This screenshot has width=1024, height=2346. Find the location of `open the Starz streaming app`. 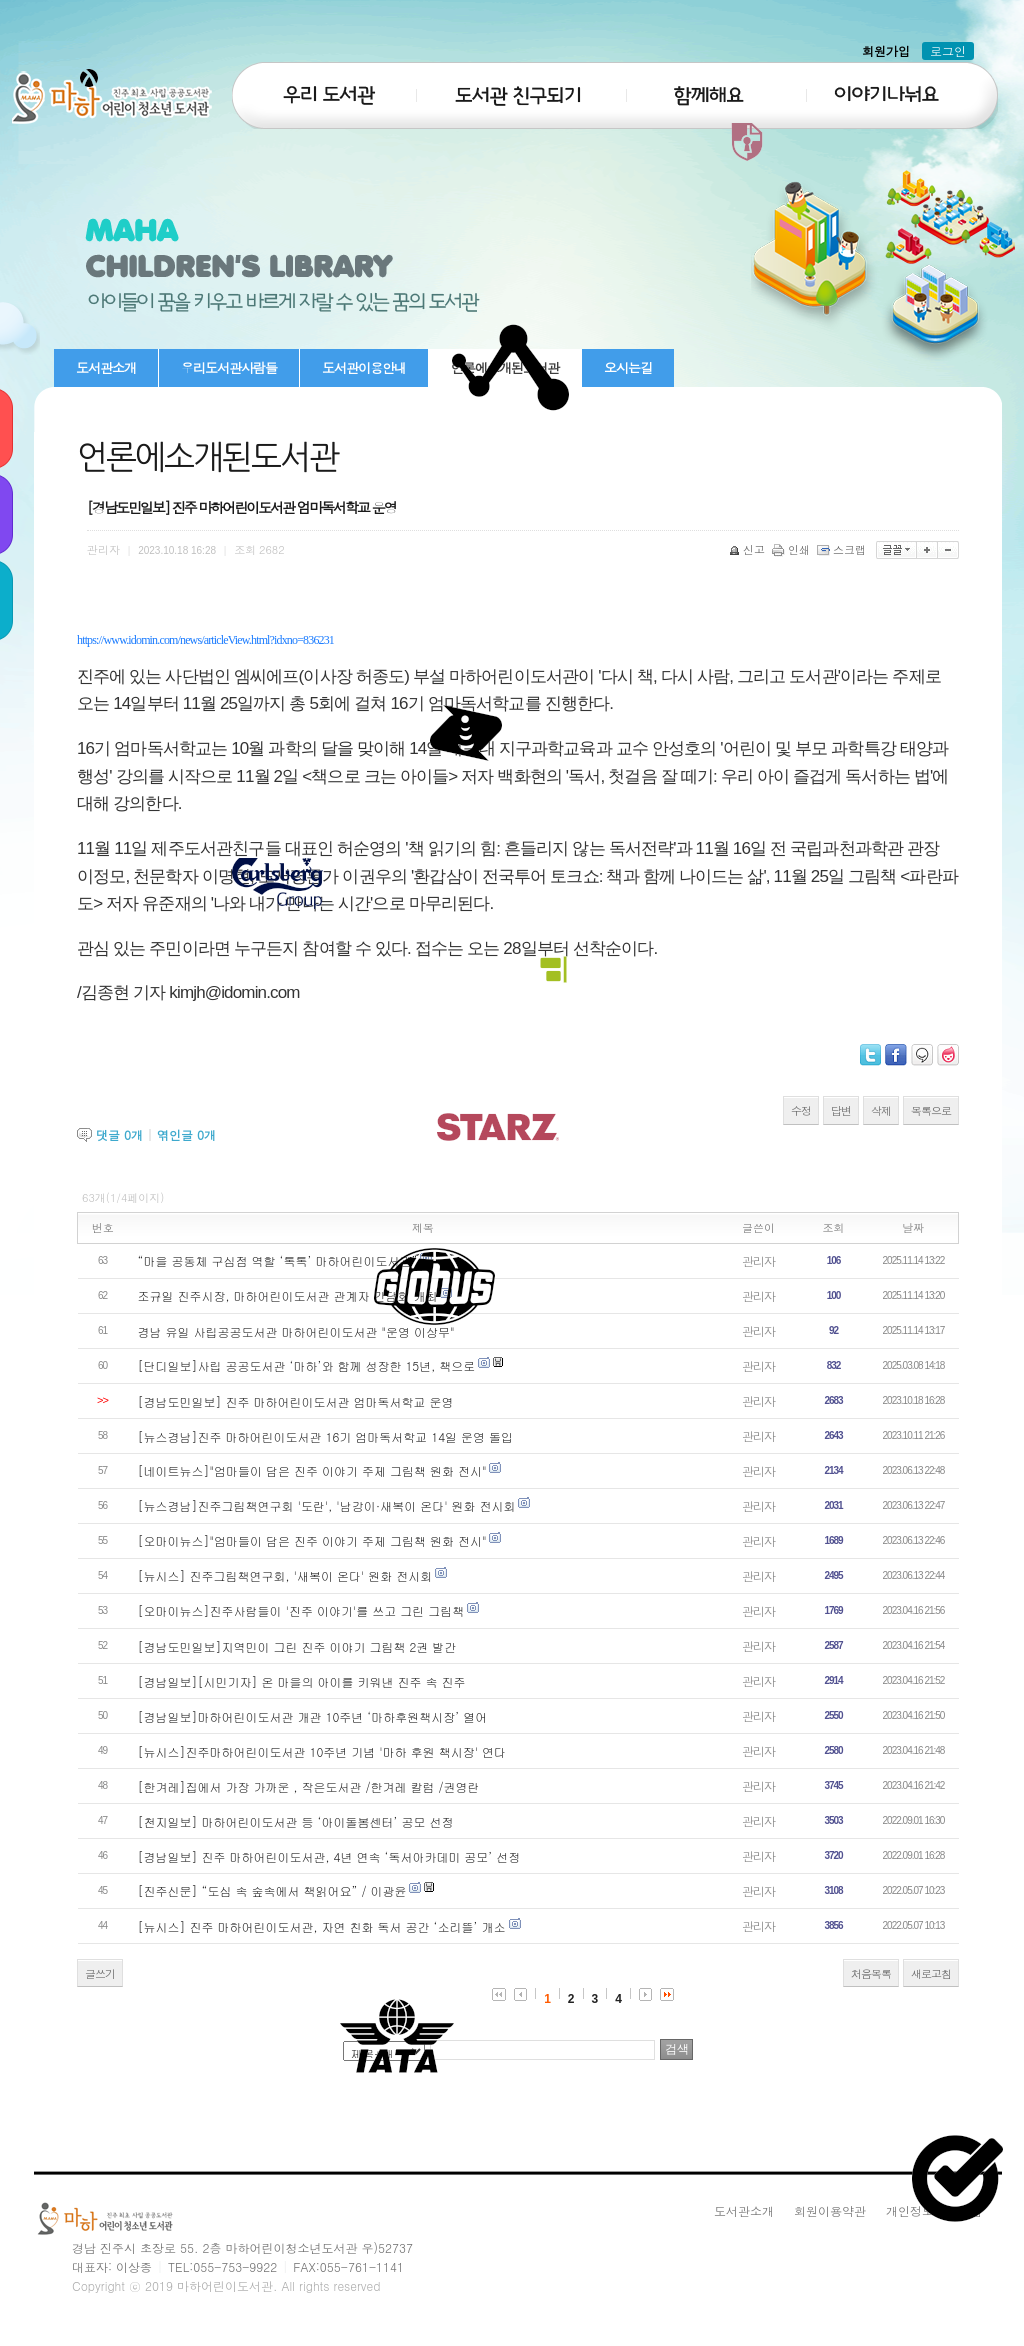

open the Starz streaming app is located at coordinates (498, 1127).